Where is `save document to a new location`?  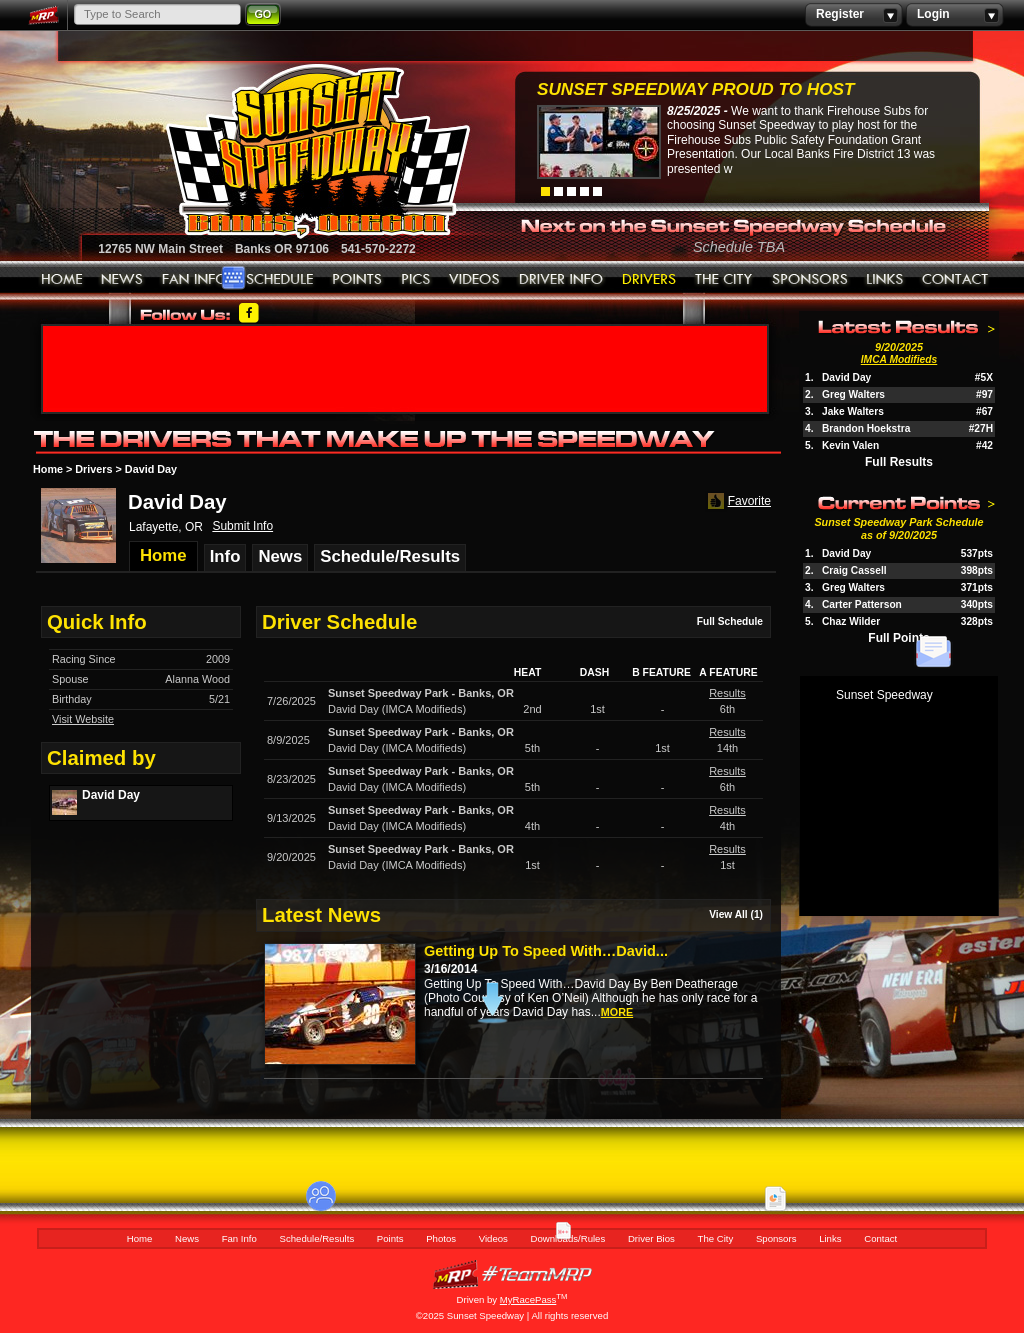
save document to a new location is located at coordinates (492, 1000).